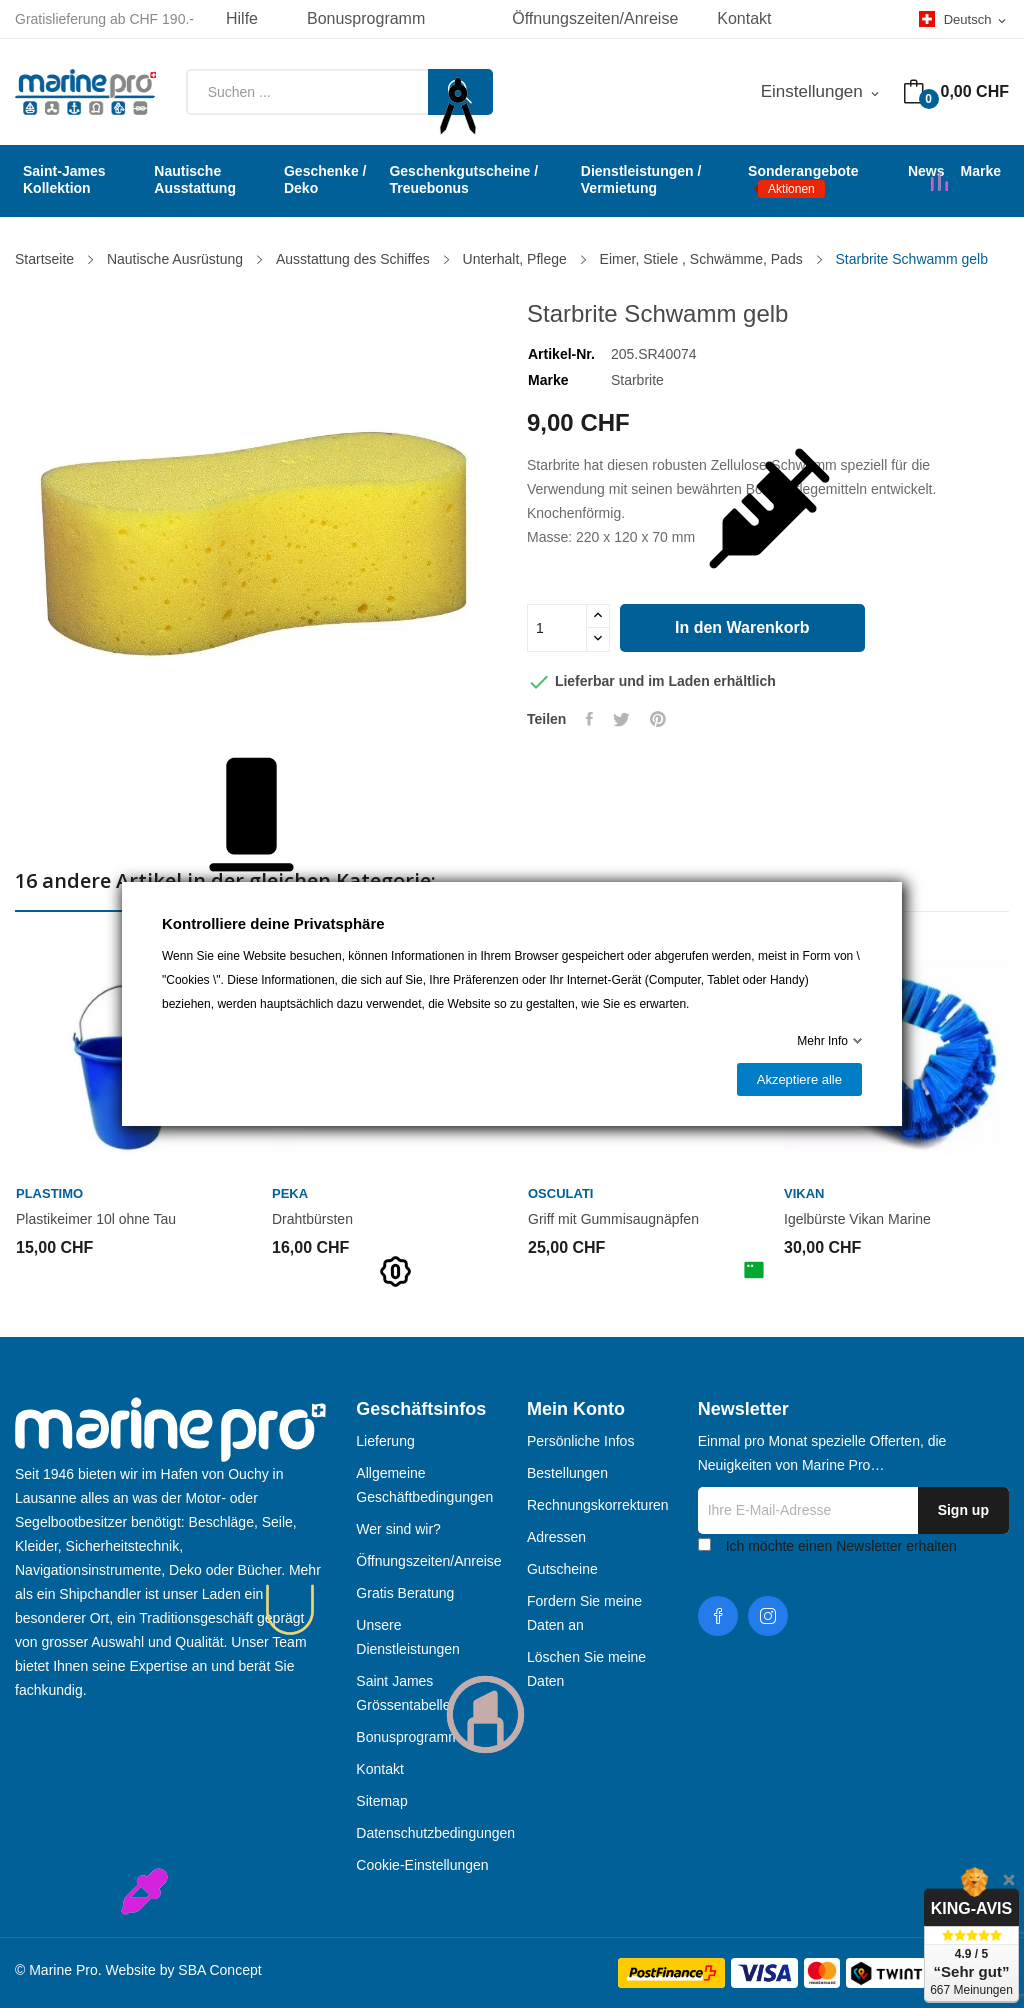  I want to click on open application window, so click(754, 1270).